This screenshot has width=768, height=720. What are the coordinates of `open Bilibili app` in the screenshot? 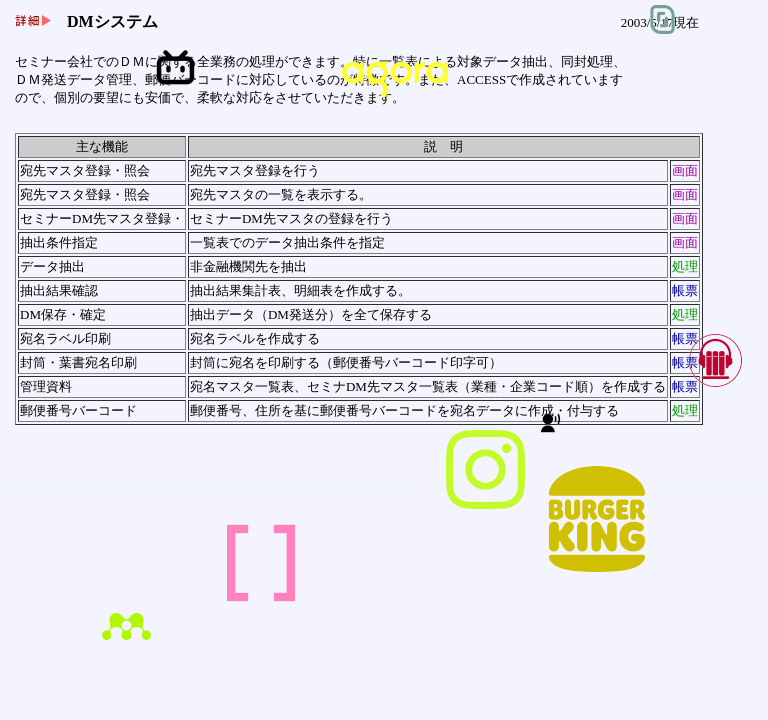 It's located at (175, 67).